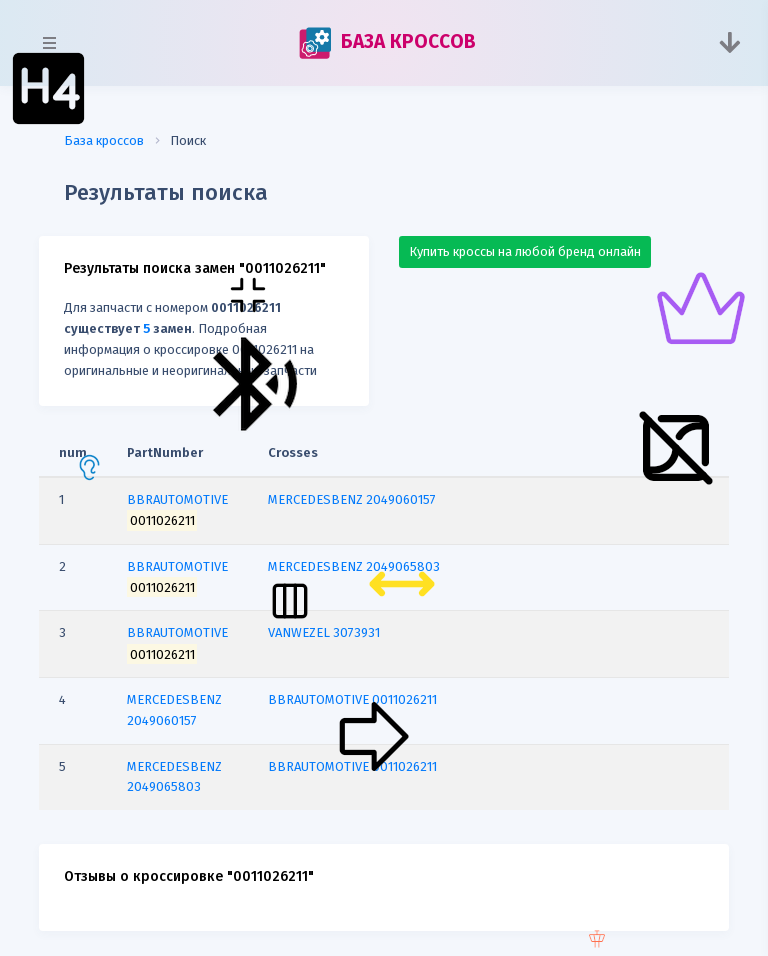  I want to click on exit fullscreen mode, so click(248, 295).